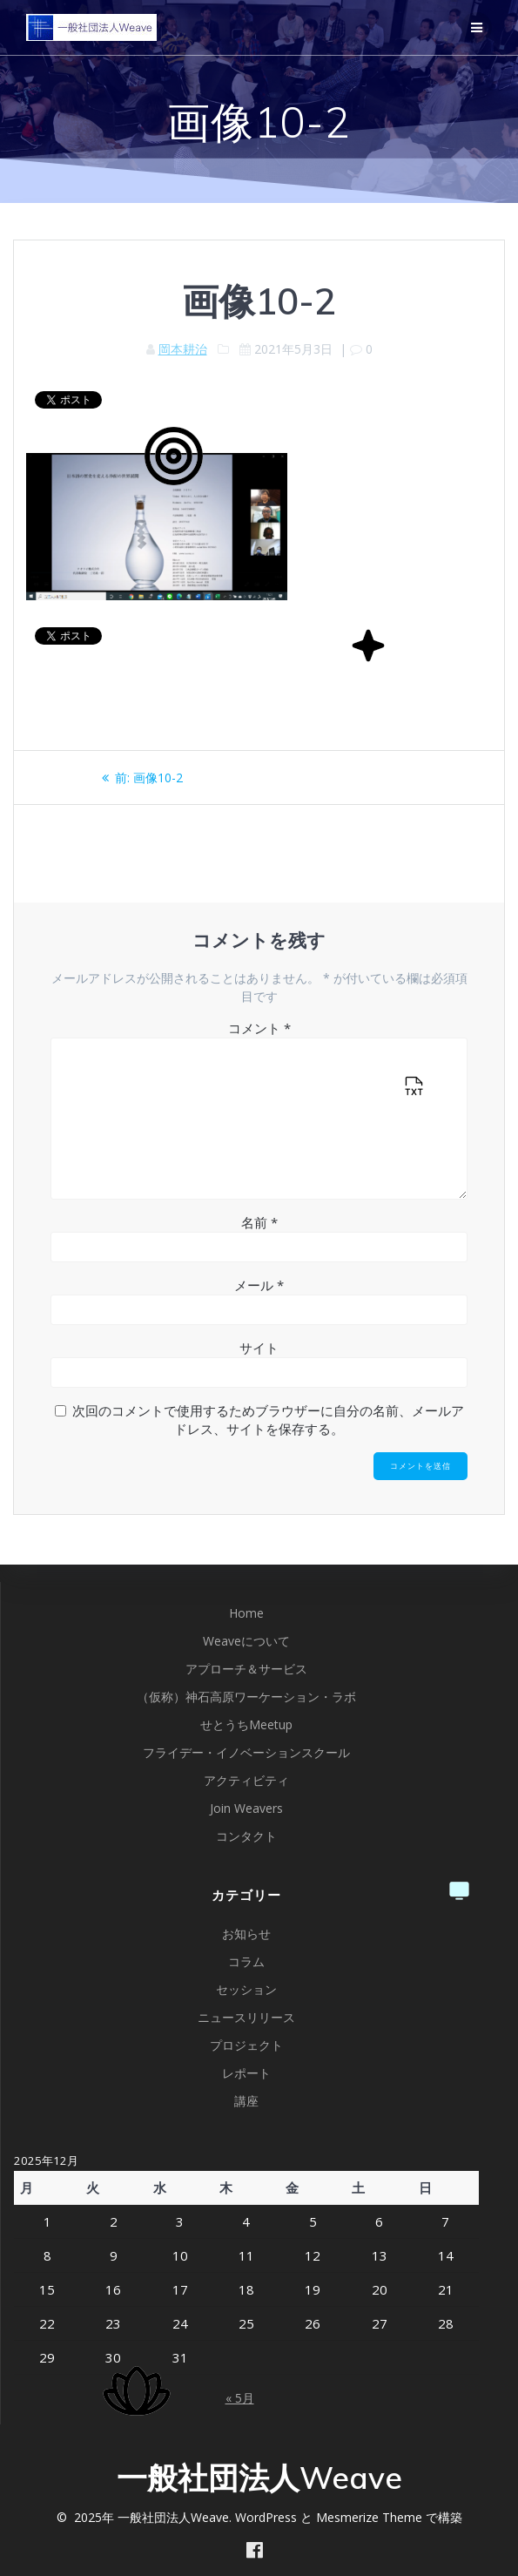 Image resolution: width=518 pixels, height=2576 pixels. Describe the element at coordinates (173, 456) in the screenshot. I see `set a goal or target` at that location.